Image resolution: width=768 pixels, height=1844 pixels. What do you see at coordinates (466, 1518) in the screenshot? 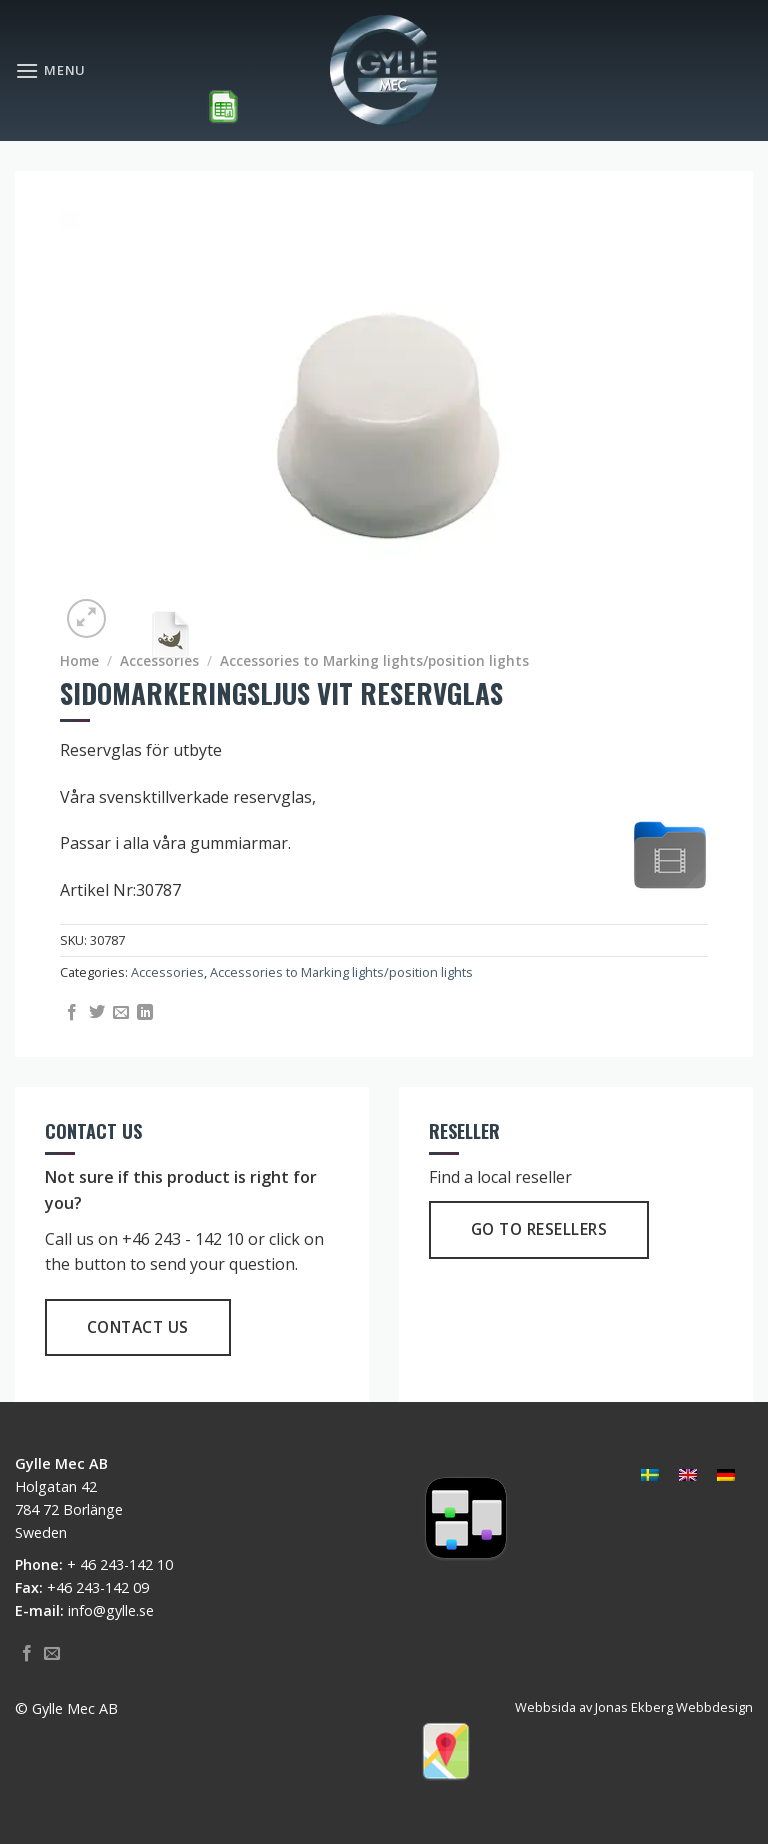
I see `open mission control to view all open windows` at bounding box center [466, 1518].